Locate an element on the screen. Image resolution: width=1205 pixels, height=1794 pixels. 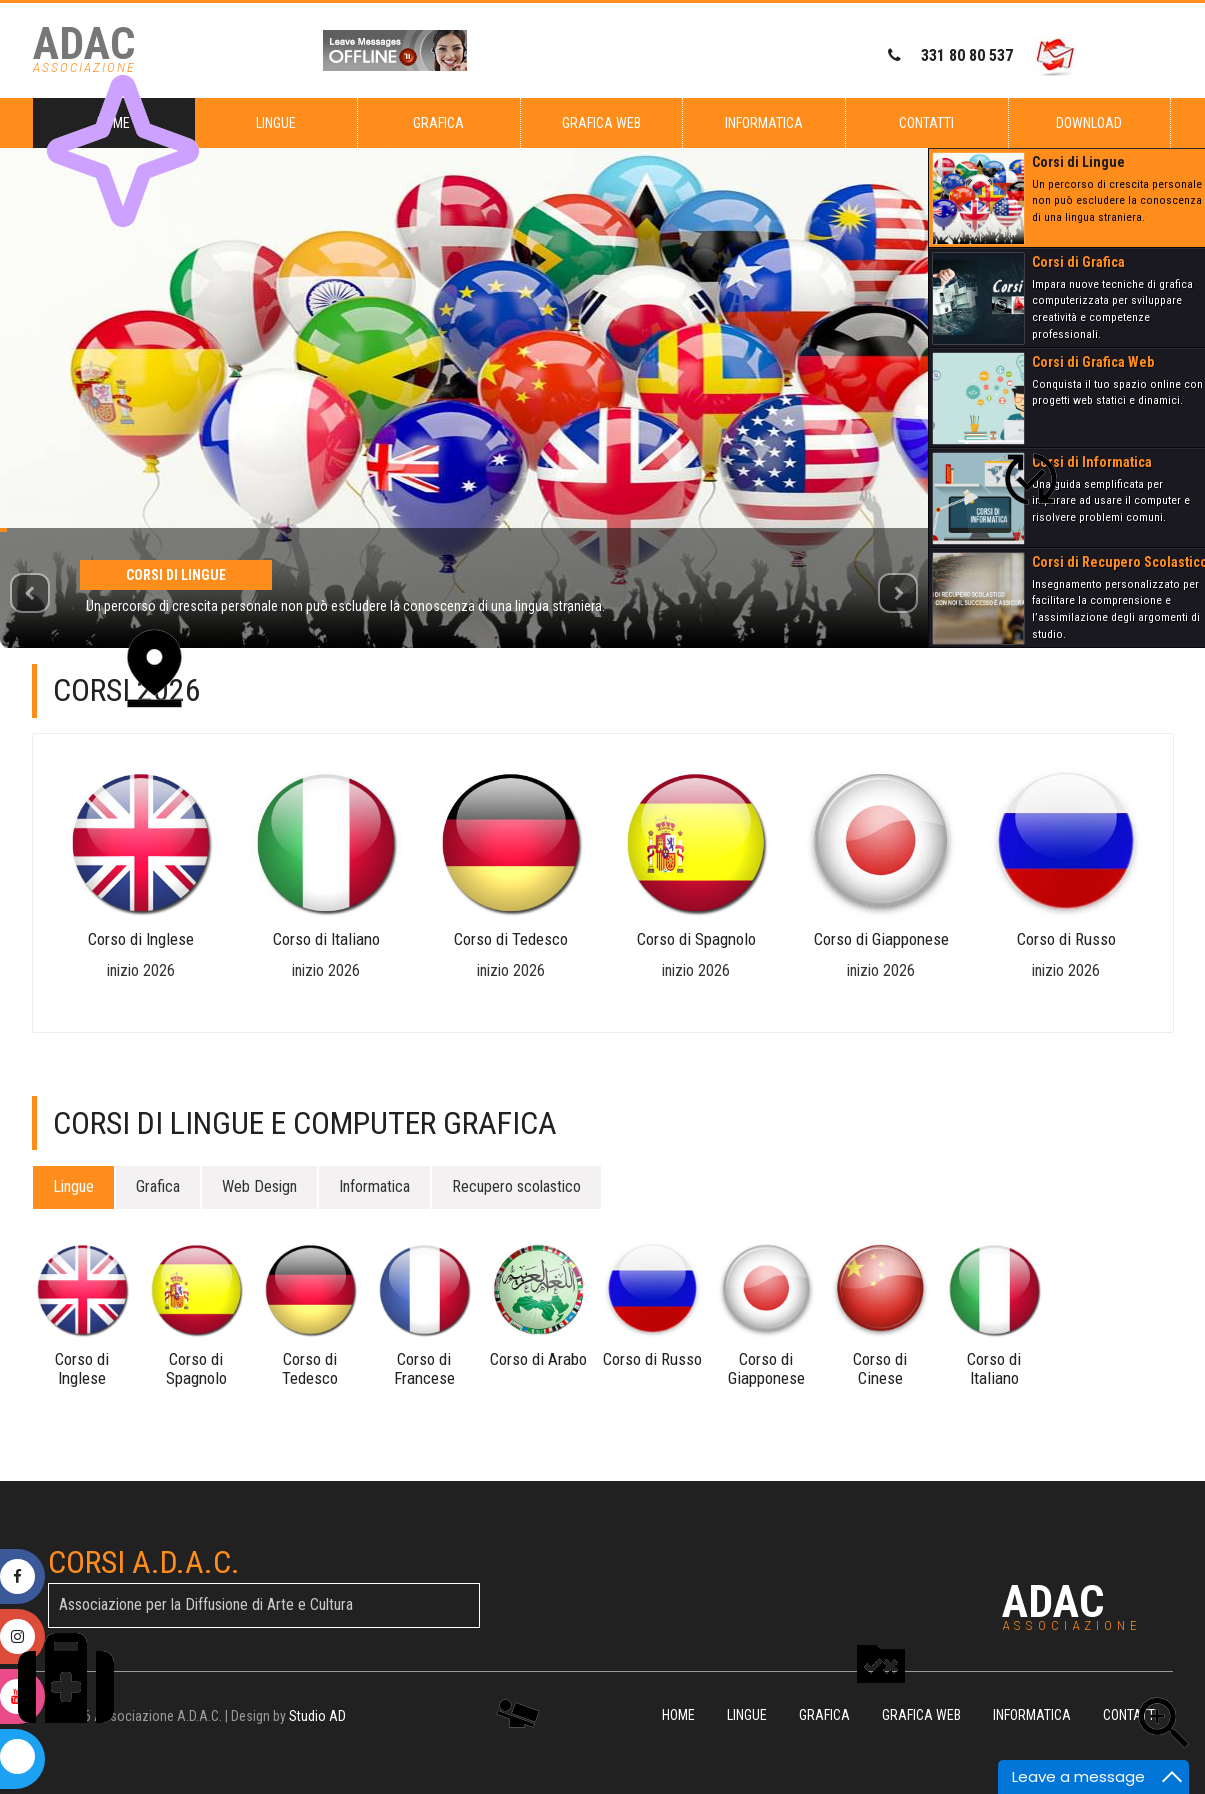
indicates content has been published with recent changes is located at coordinates (1031, 479).